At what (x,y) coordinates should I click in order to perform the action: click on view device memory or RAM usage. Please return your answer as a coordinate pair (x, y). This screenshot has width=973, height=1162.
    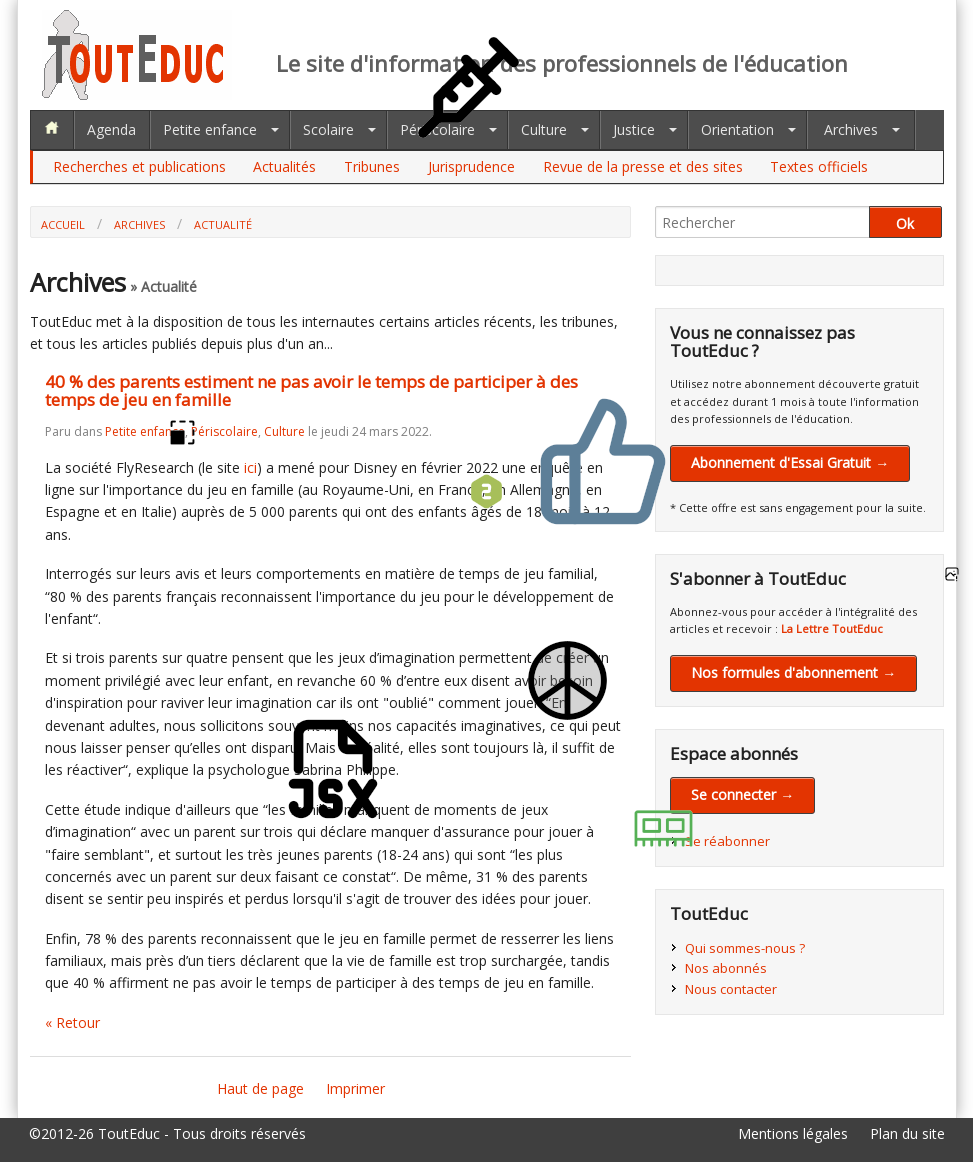
    Looking at the image, I should click on (663, 827).